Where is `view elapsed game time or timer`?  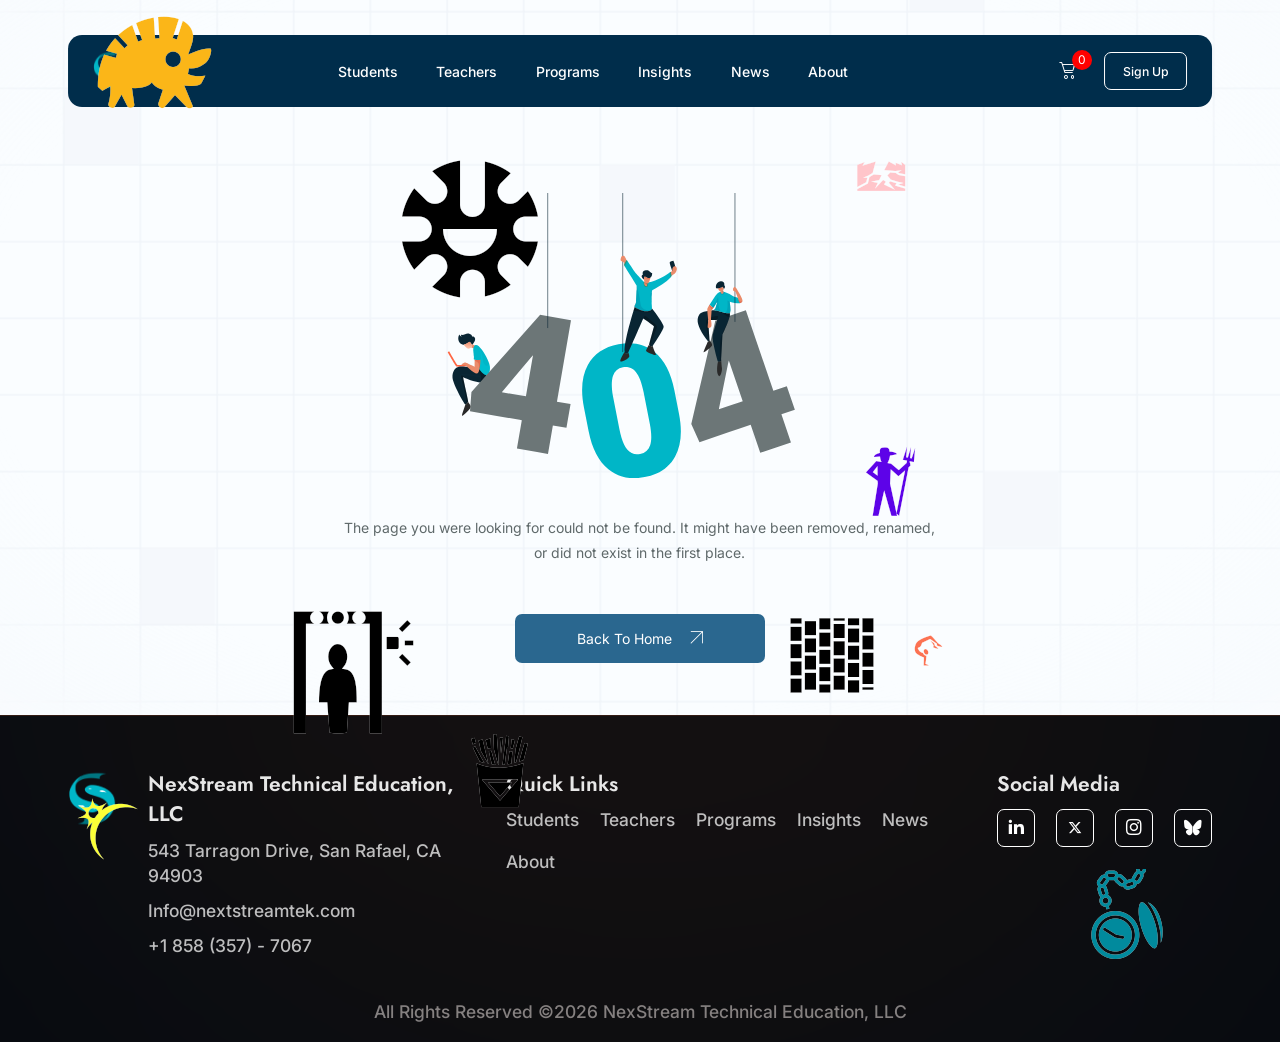 view elapsed game time or timer is located at coordinates (1127, 914).